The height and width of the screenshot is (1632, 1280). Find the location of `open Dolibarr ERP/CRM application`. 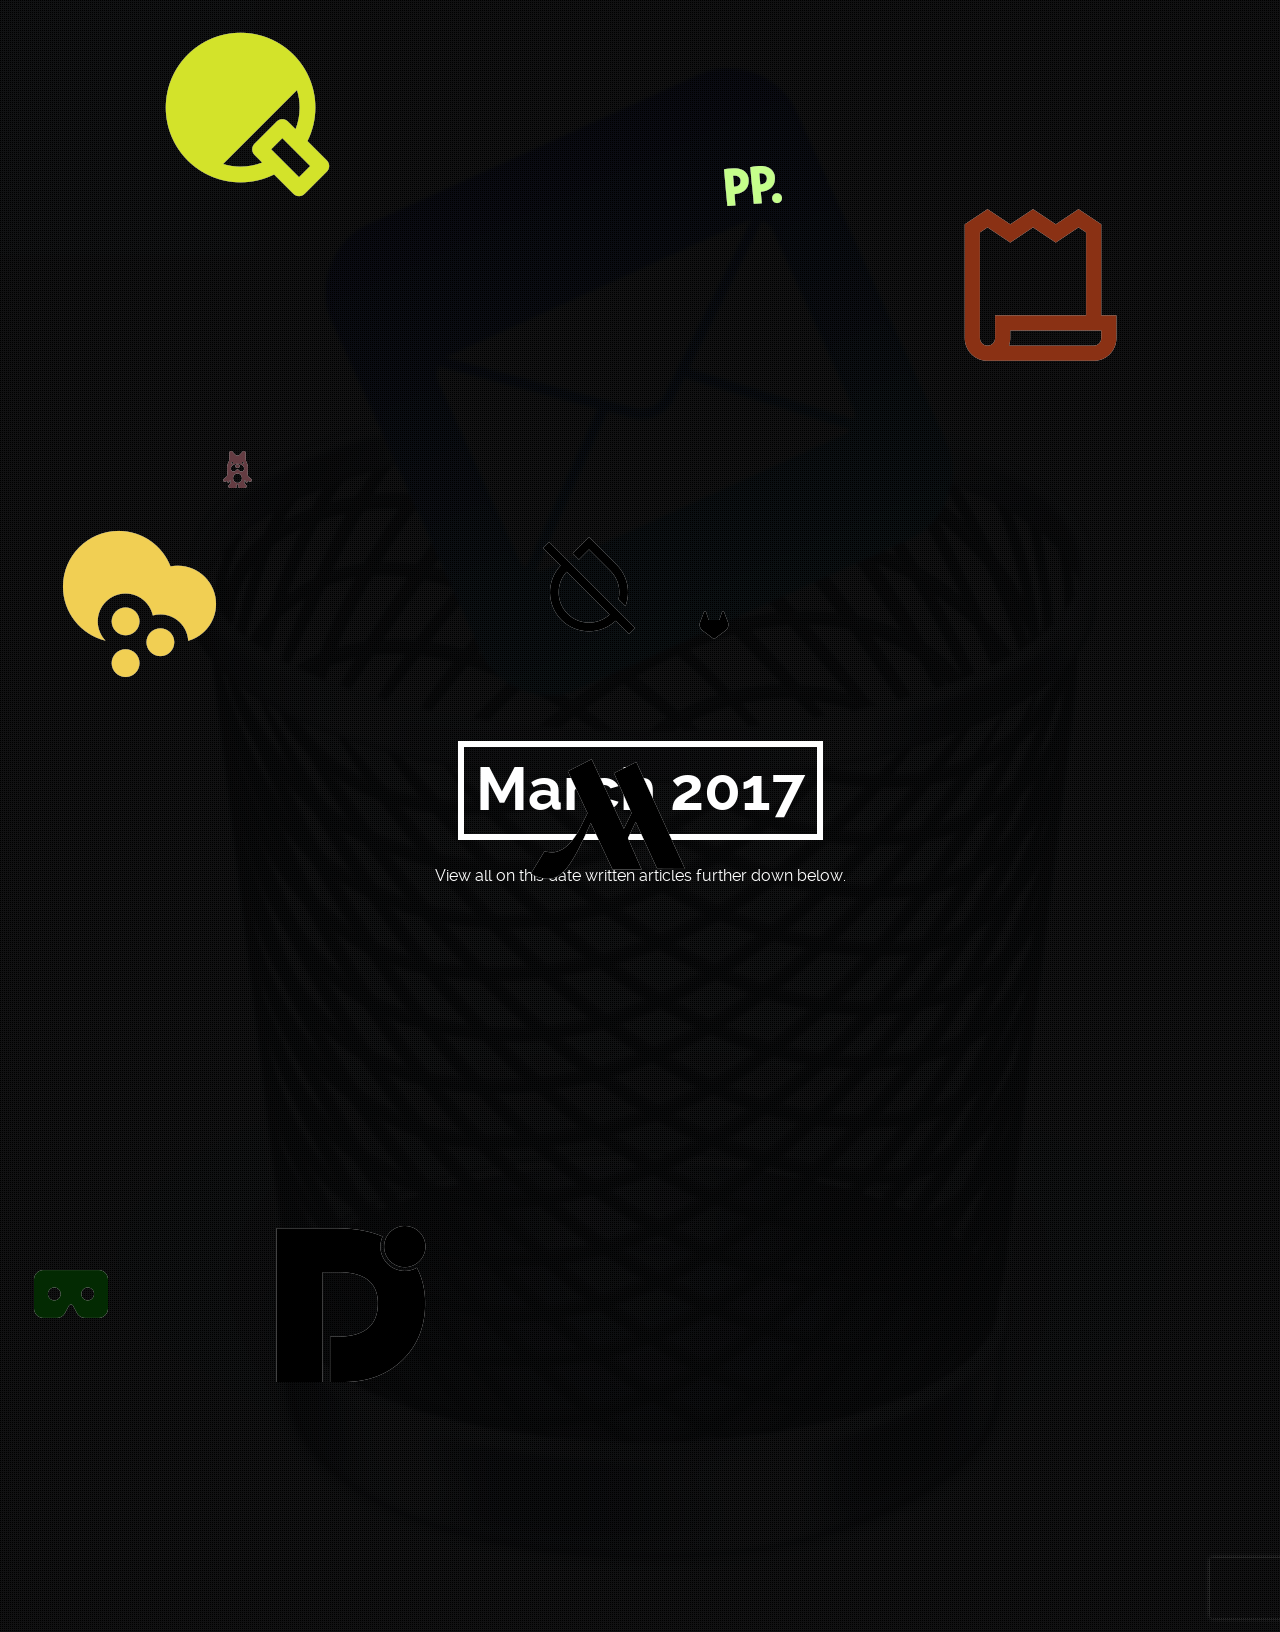

open Dolibarr ERP/CRM application is located at coordinates (351, 1304).